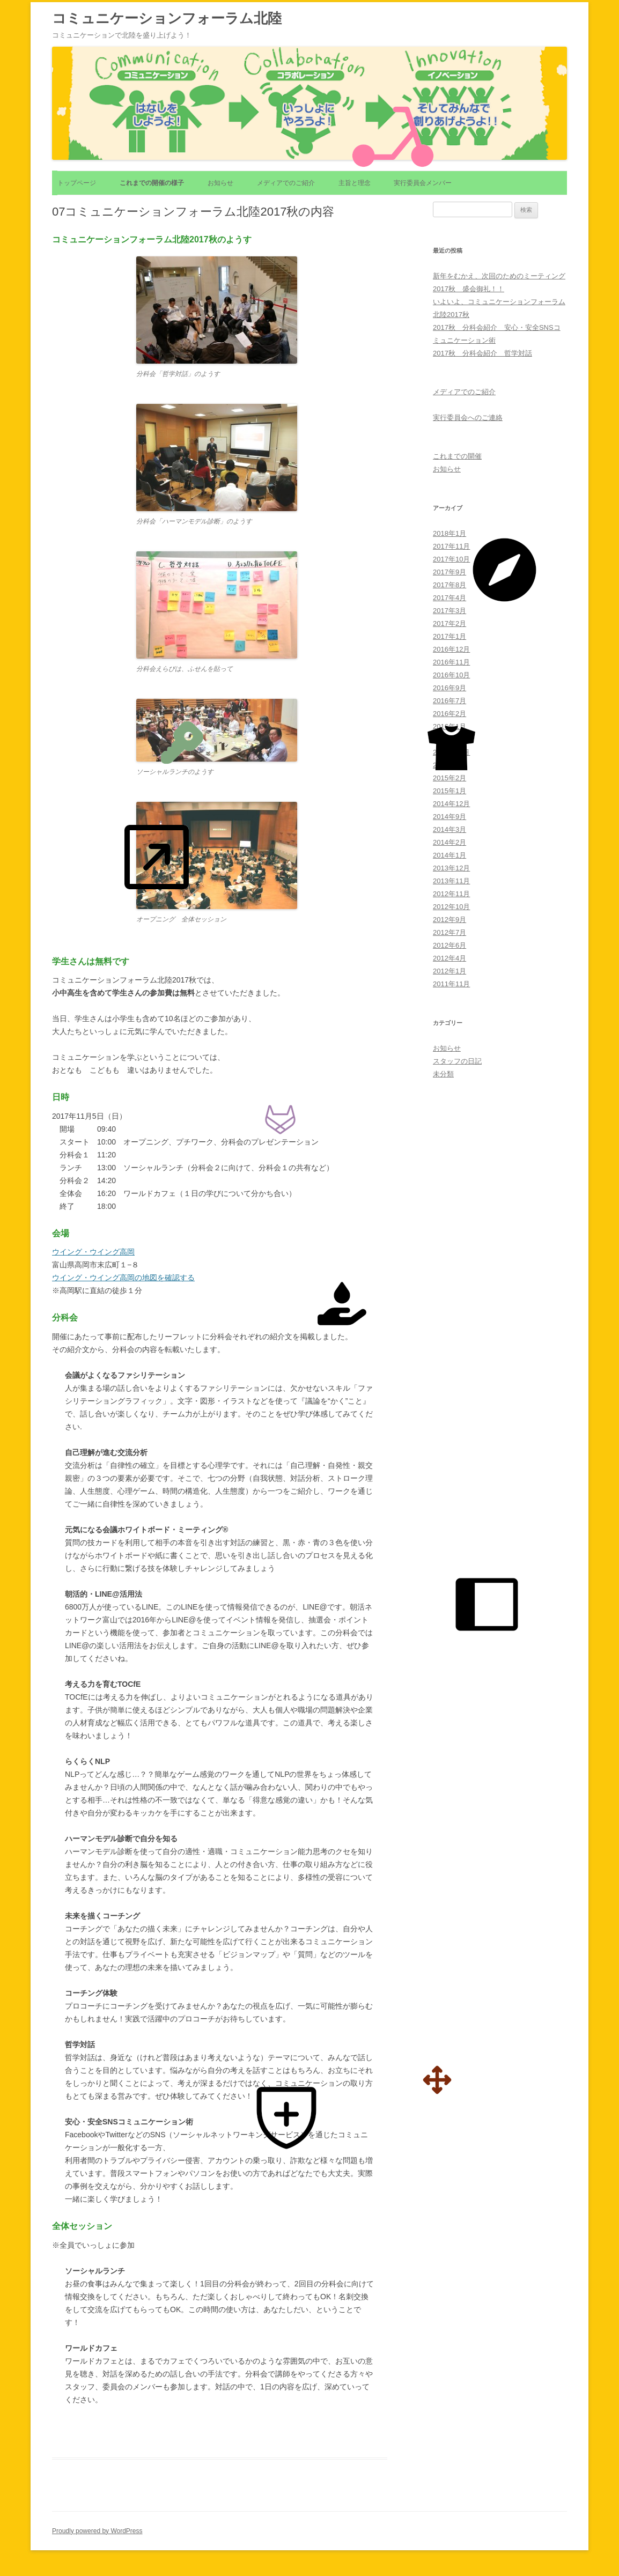 The height and width of the screenshot is (2576, 619). I want to click on access water conservation or donation features, so click(342, 1303).